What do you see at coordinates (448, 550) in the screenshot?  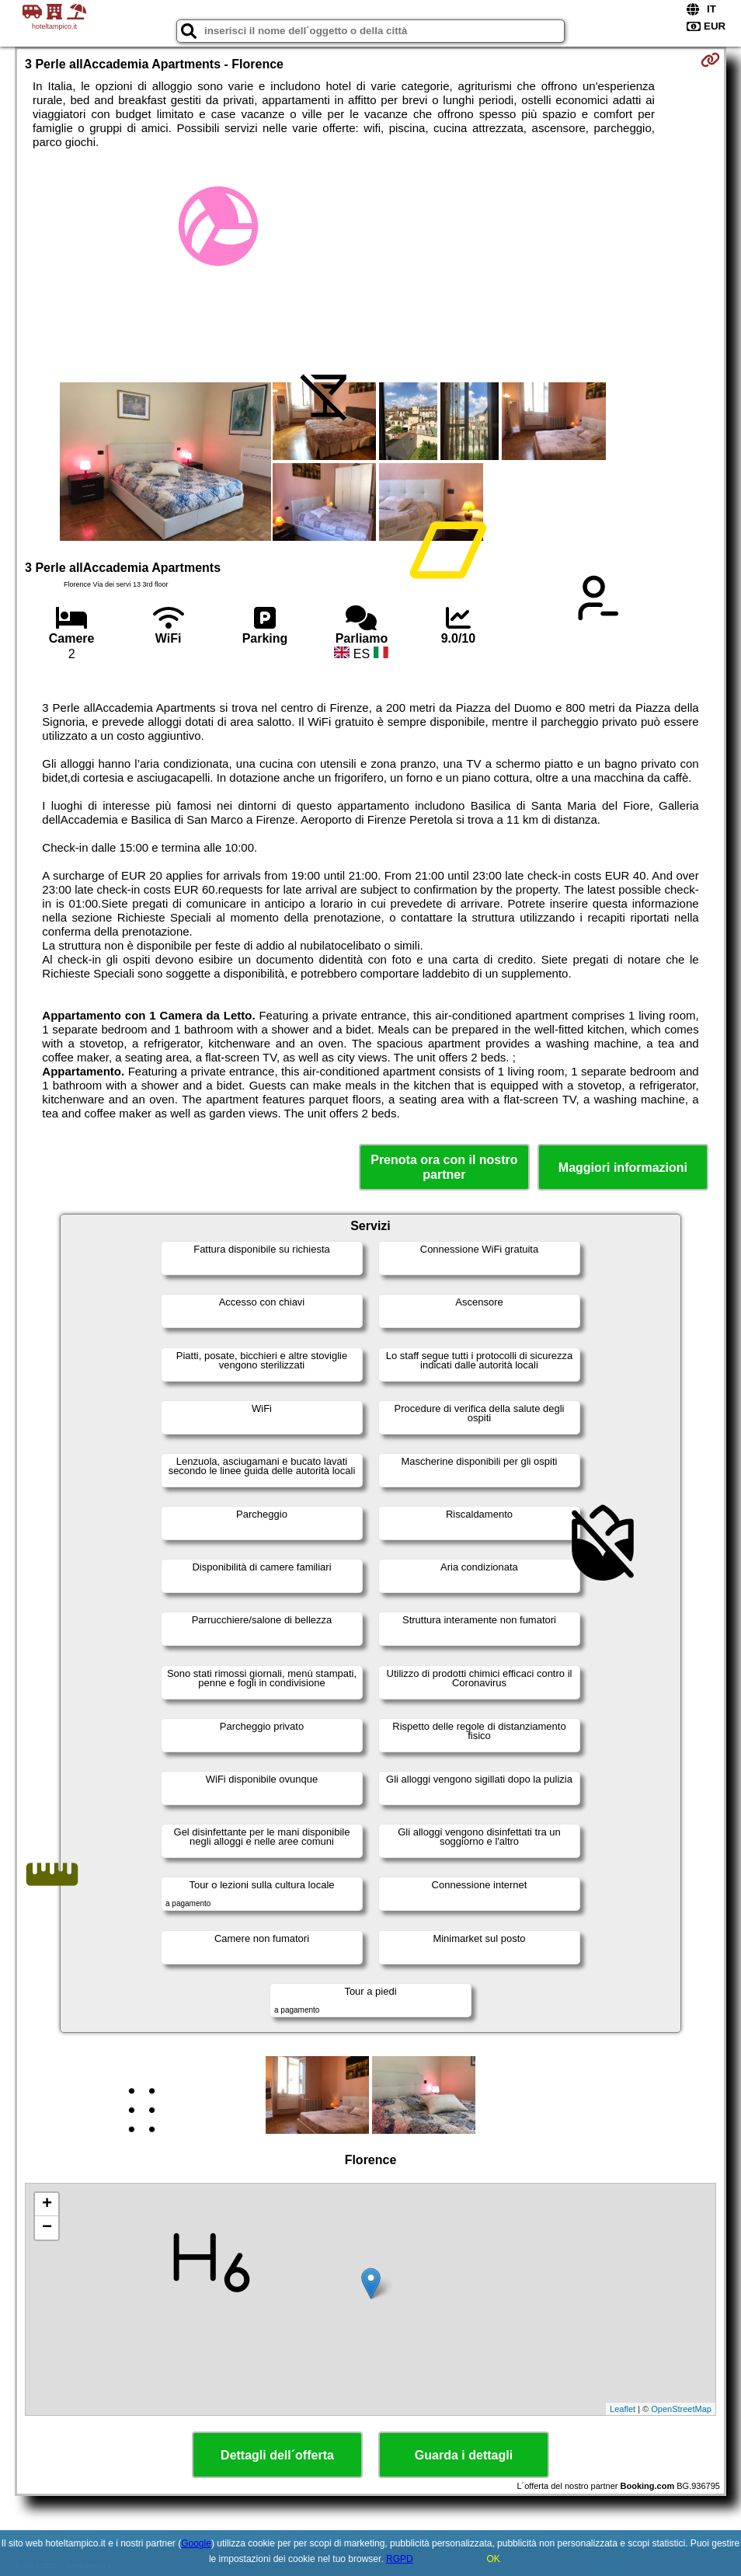 I see `select parallelogram shape tool` at bounding box center [448, 550].